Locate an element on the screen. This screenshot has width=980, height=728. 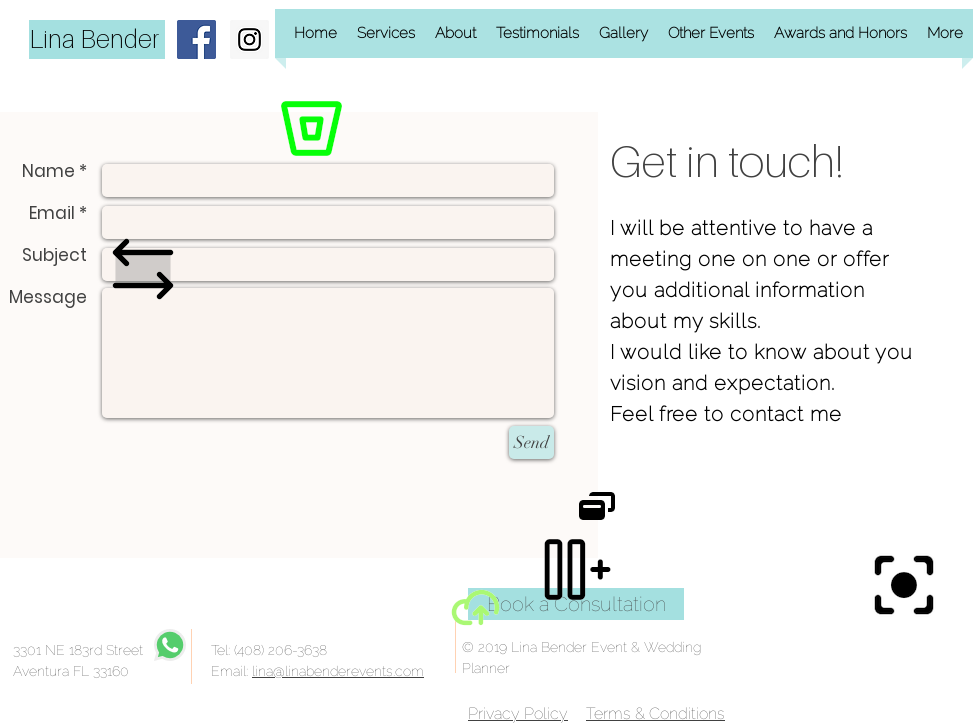
add a new column to the right is located at coordinates (572, 569).